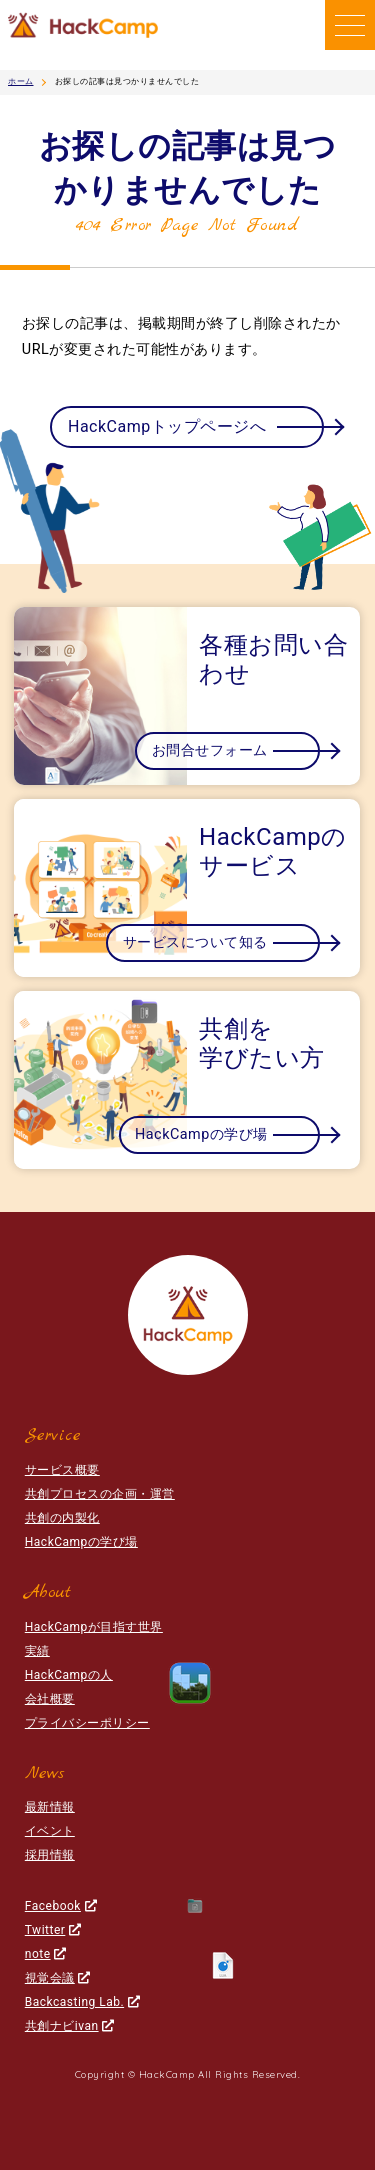 This screenshot has width=375, height=2170. What do you see at coordinates (144, 1011) in the screenshot?
I see `open templates folder` at bounding box center [144, 1011].